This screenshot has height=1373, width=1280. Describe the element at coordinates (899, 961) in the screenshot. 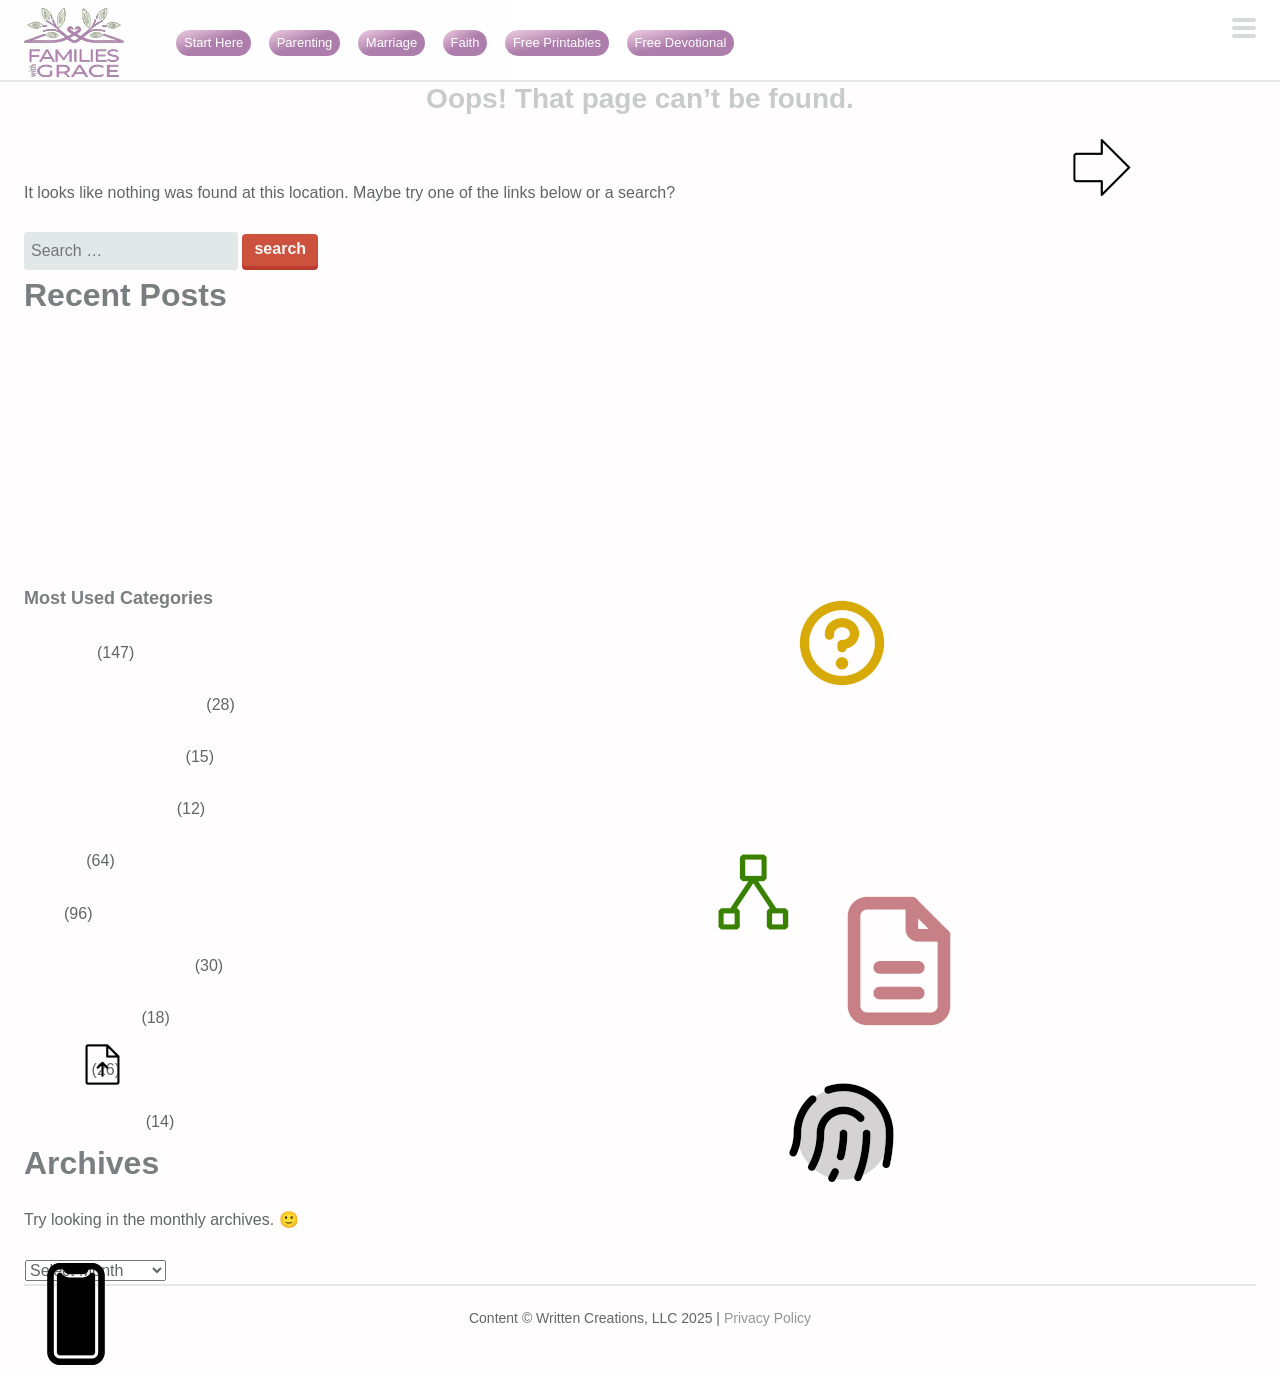

I see `view file details or description` at that location.